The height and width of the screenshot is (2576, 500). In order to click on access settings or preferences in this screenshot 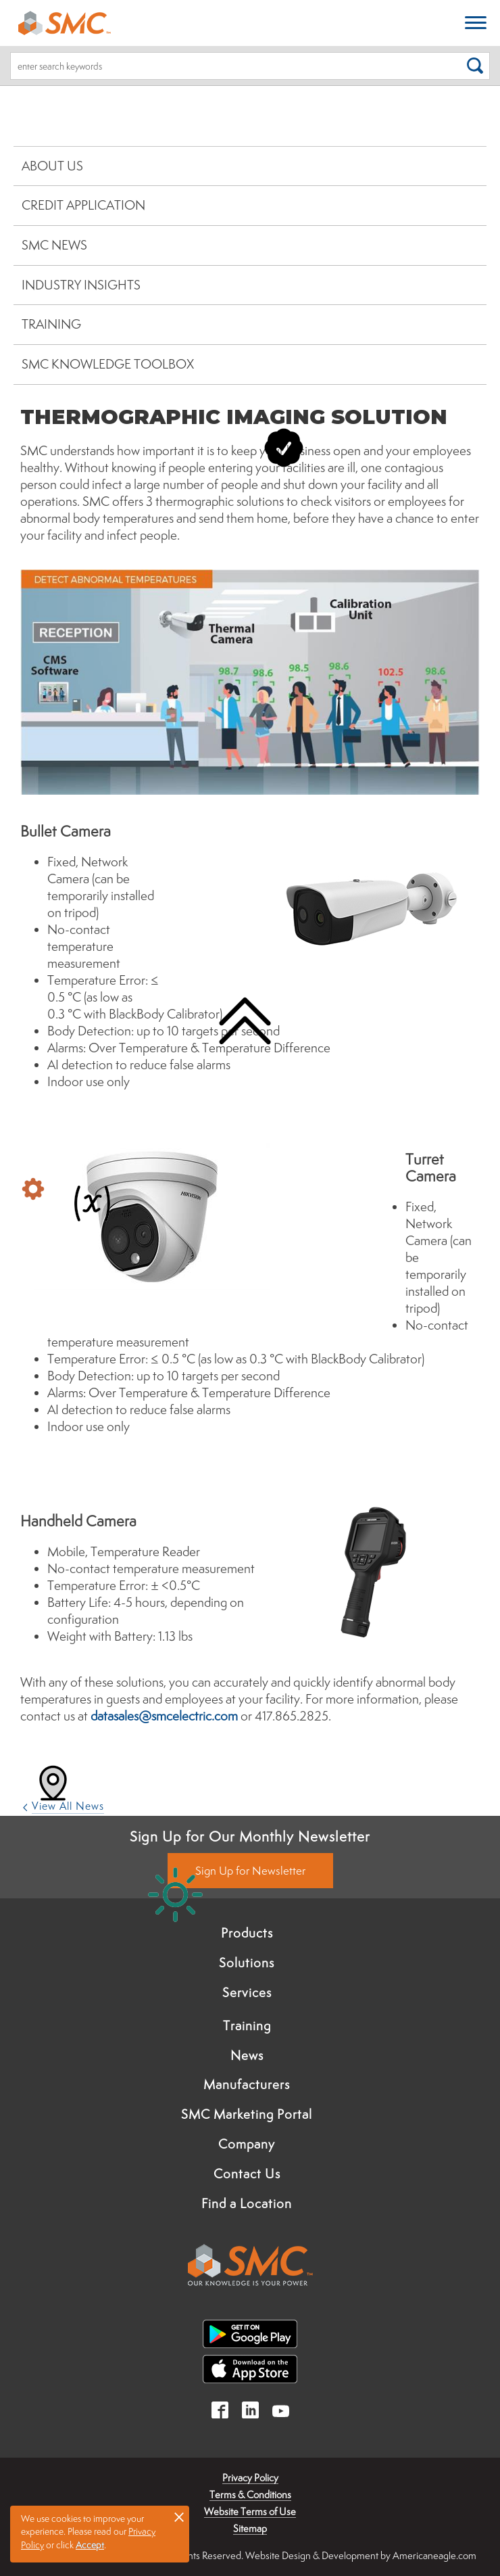, I will do `click(33, 1189)`.